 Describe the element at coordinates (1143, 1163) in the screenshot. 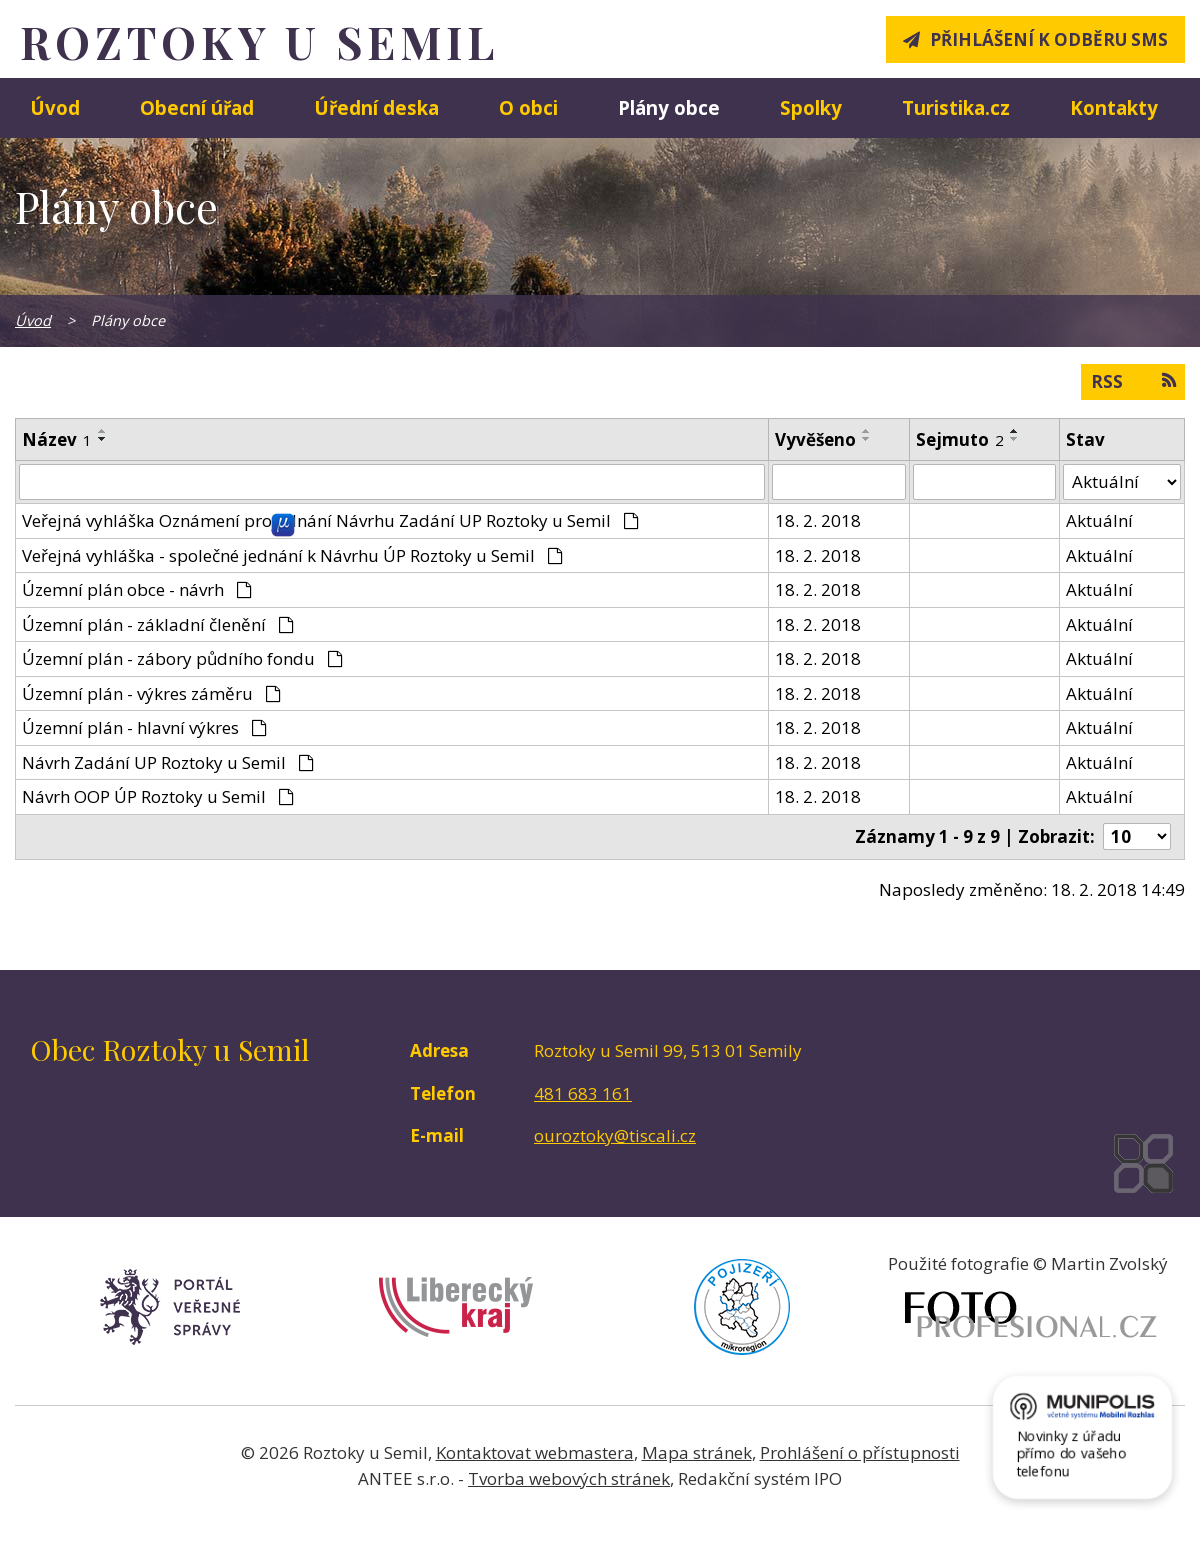

I see `connect or manage exchange account integration` at that location.